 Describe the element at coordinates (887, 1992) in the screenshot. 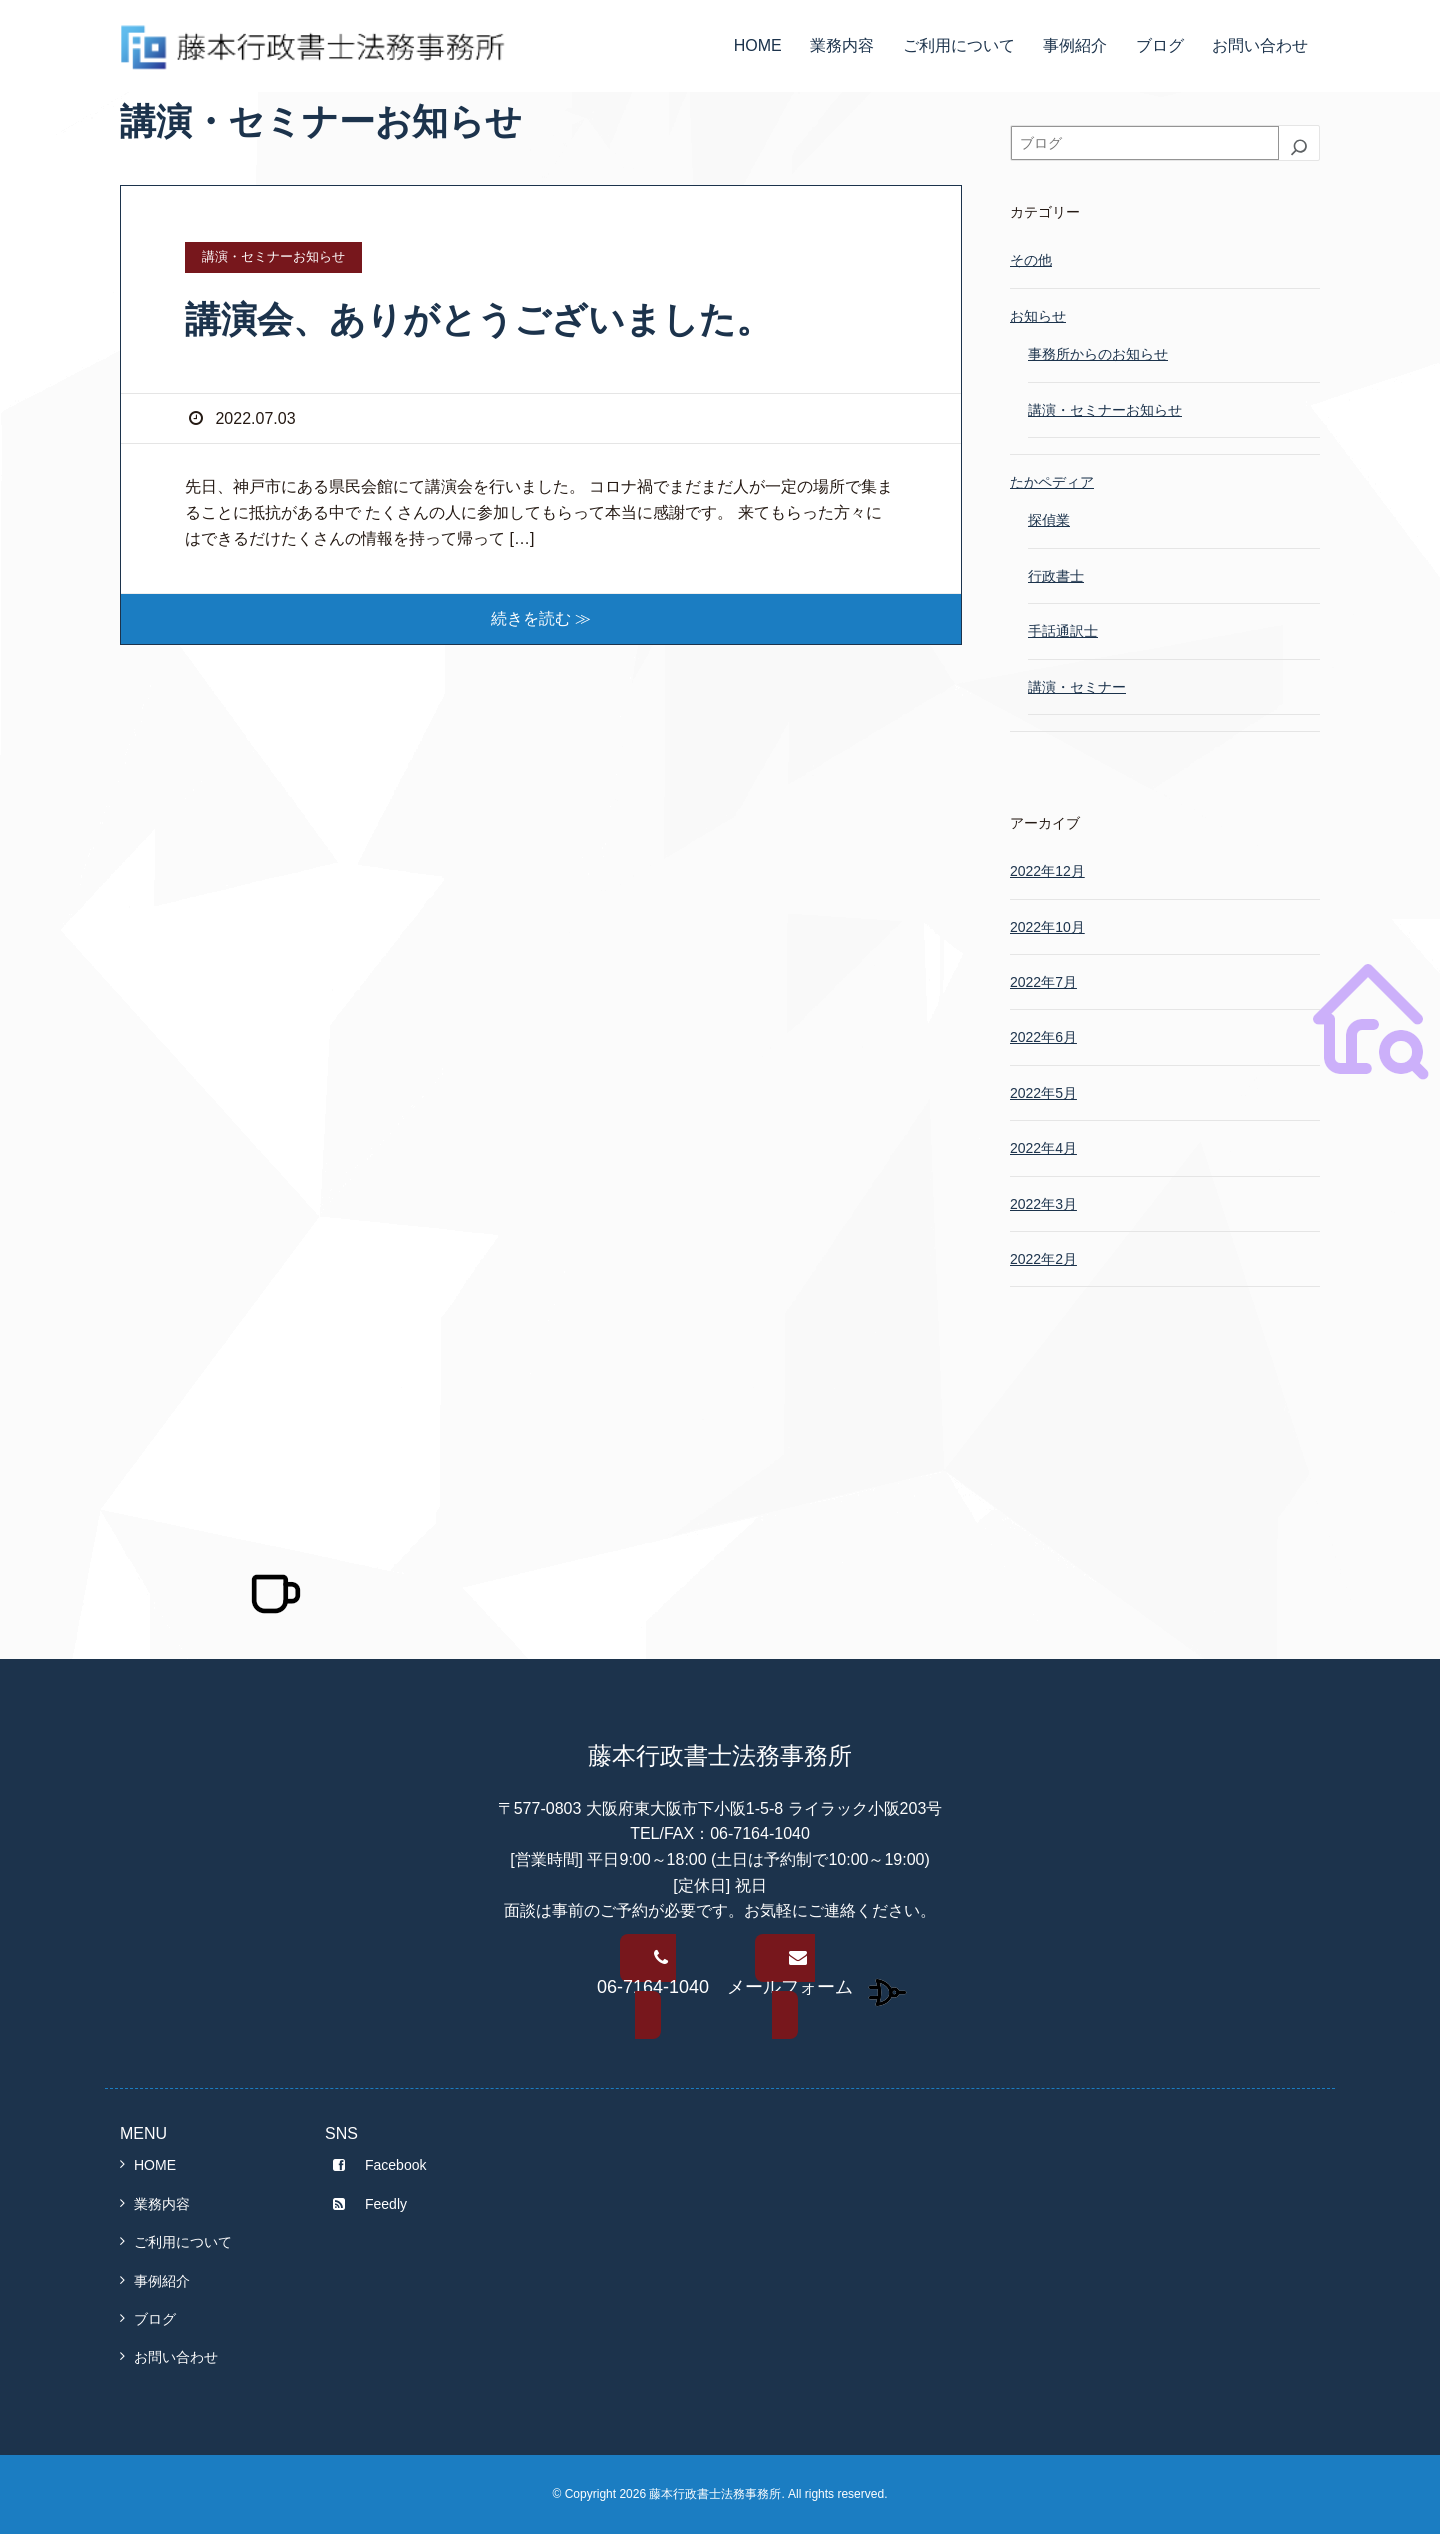

I see `NOR logic gate symbol for circuit diagrams` at that location.